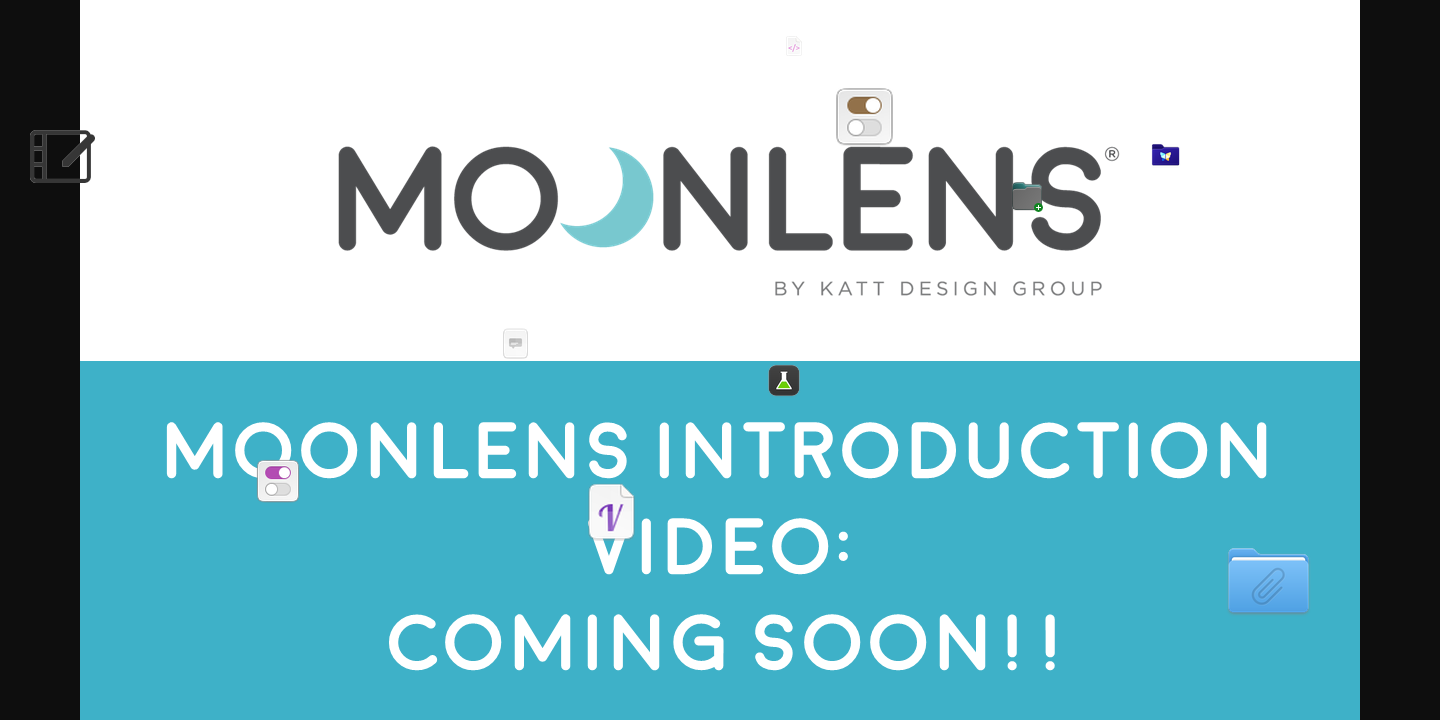 The width and height of the screenshot is (1440, 720). Describe the element at coordinates (611, 511) in the screenshot. I see `vala source code file` at that location.